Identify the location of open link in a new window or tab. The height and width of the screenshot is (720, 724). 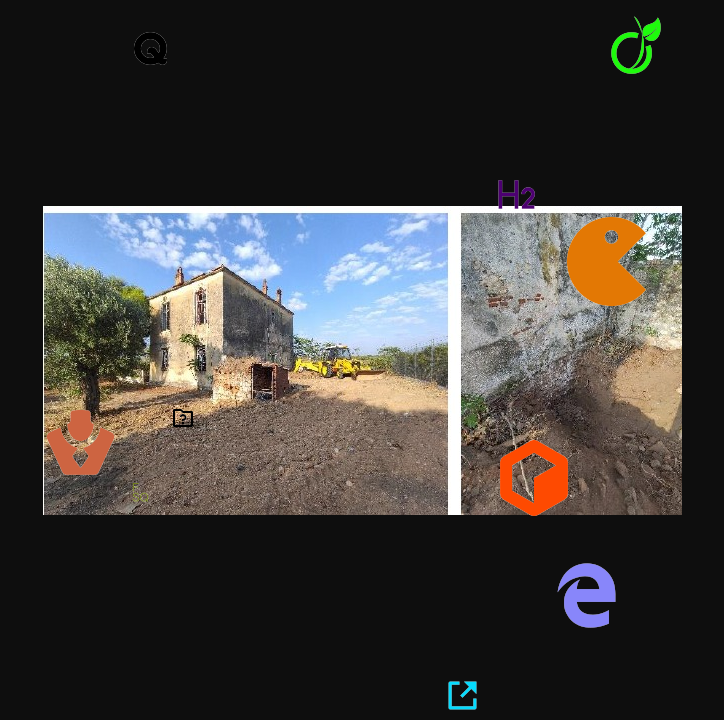
(462, 695).